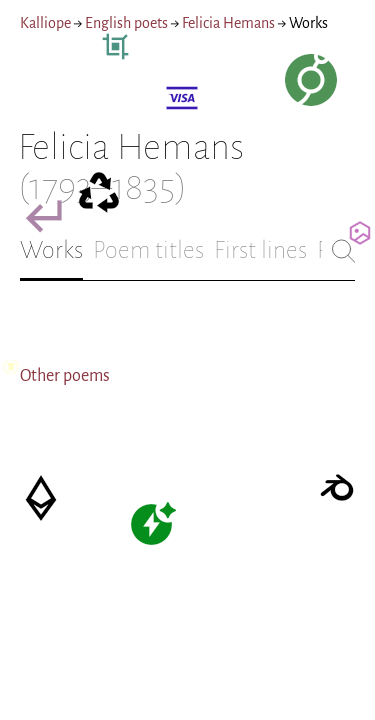  I want to click on AI-powered DVD or media processing, so click(151, 524).